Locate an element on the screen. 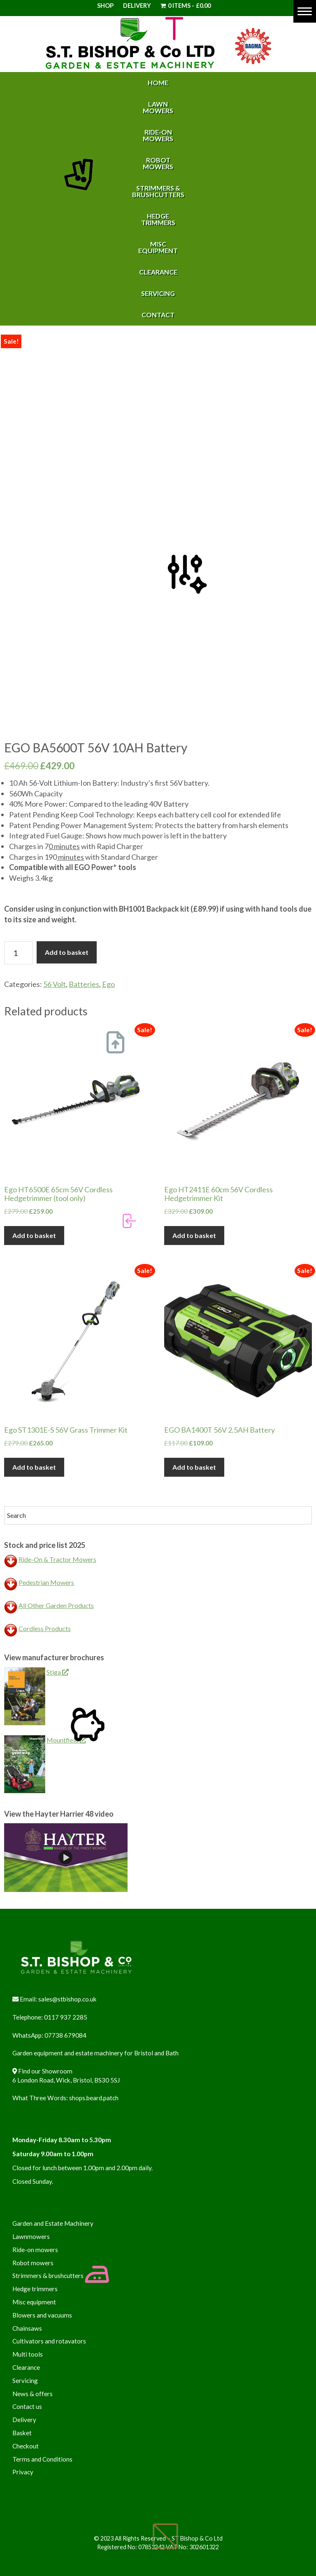 This screenshot has height=2576, width=316. log out of your account is located at coordinates (128, 1221).